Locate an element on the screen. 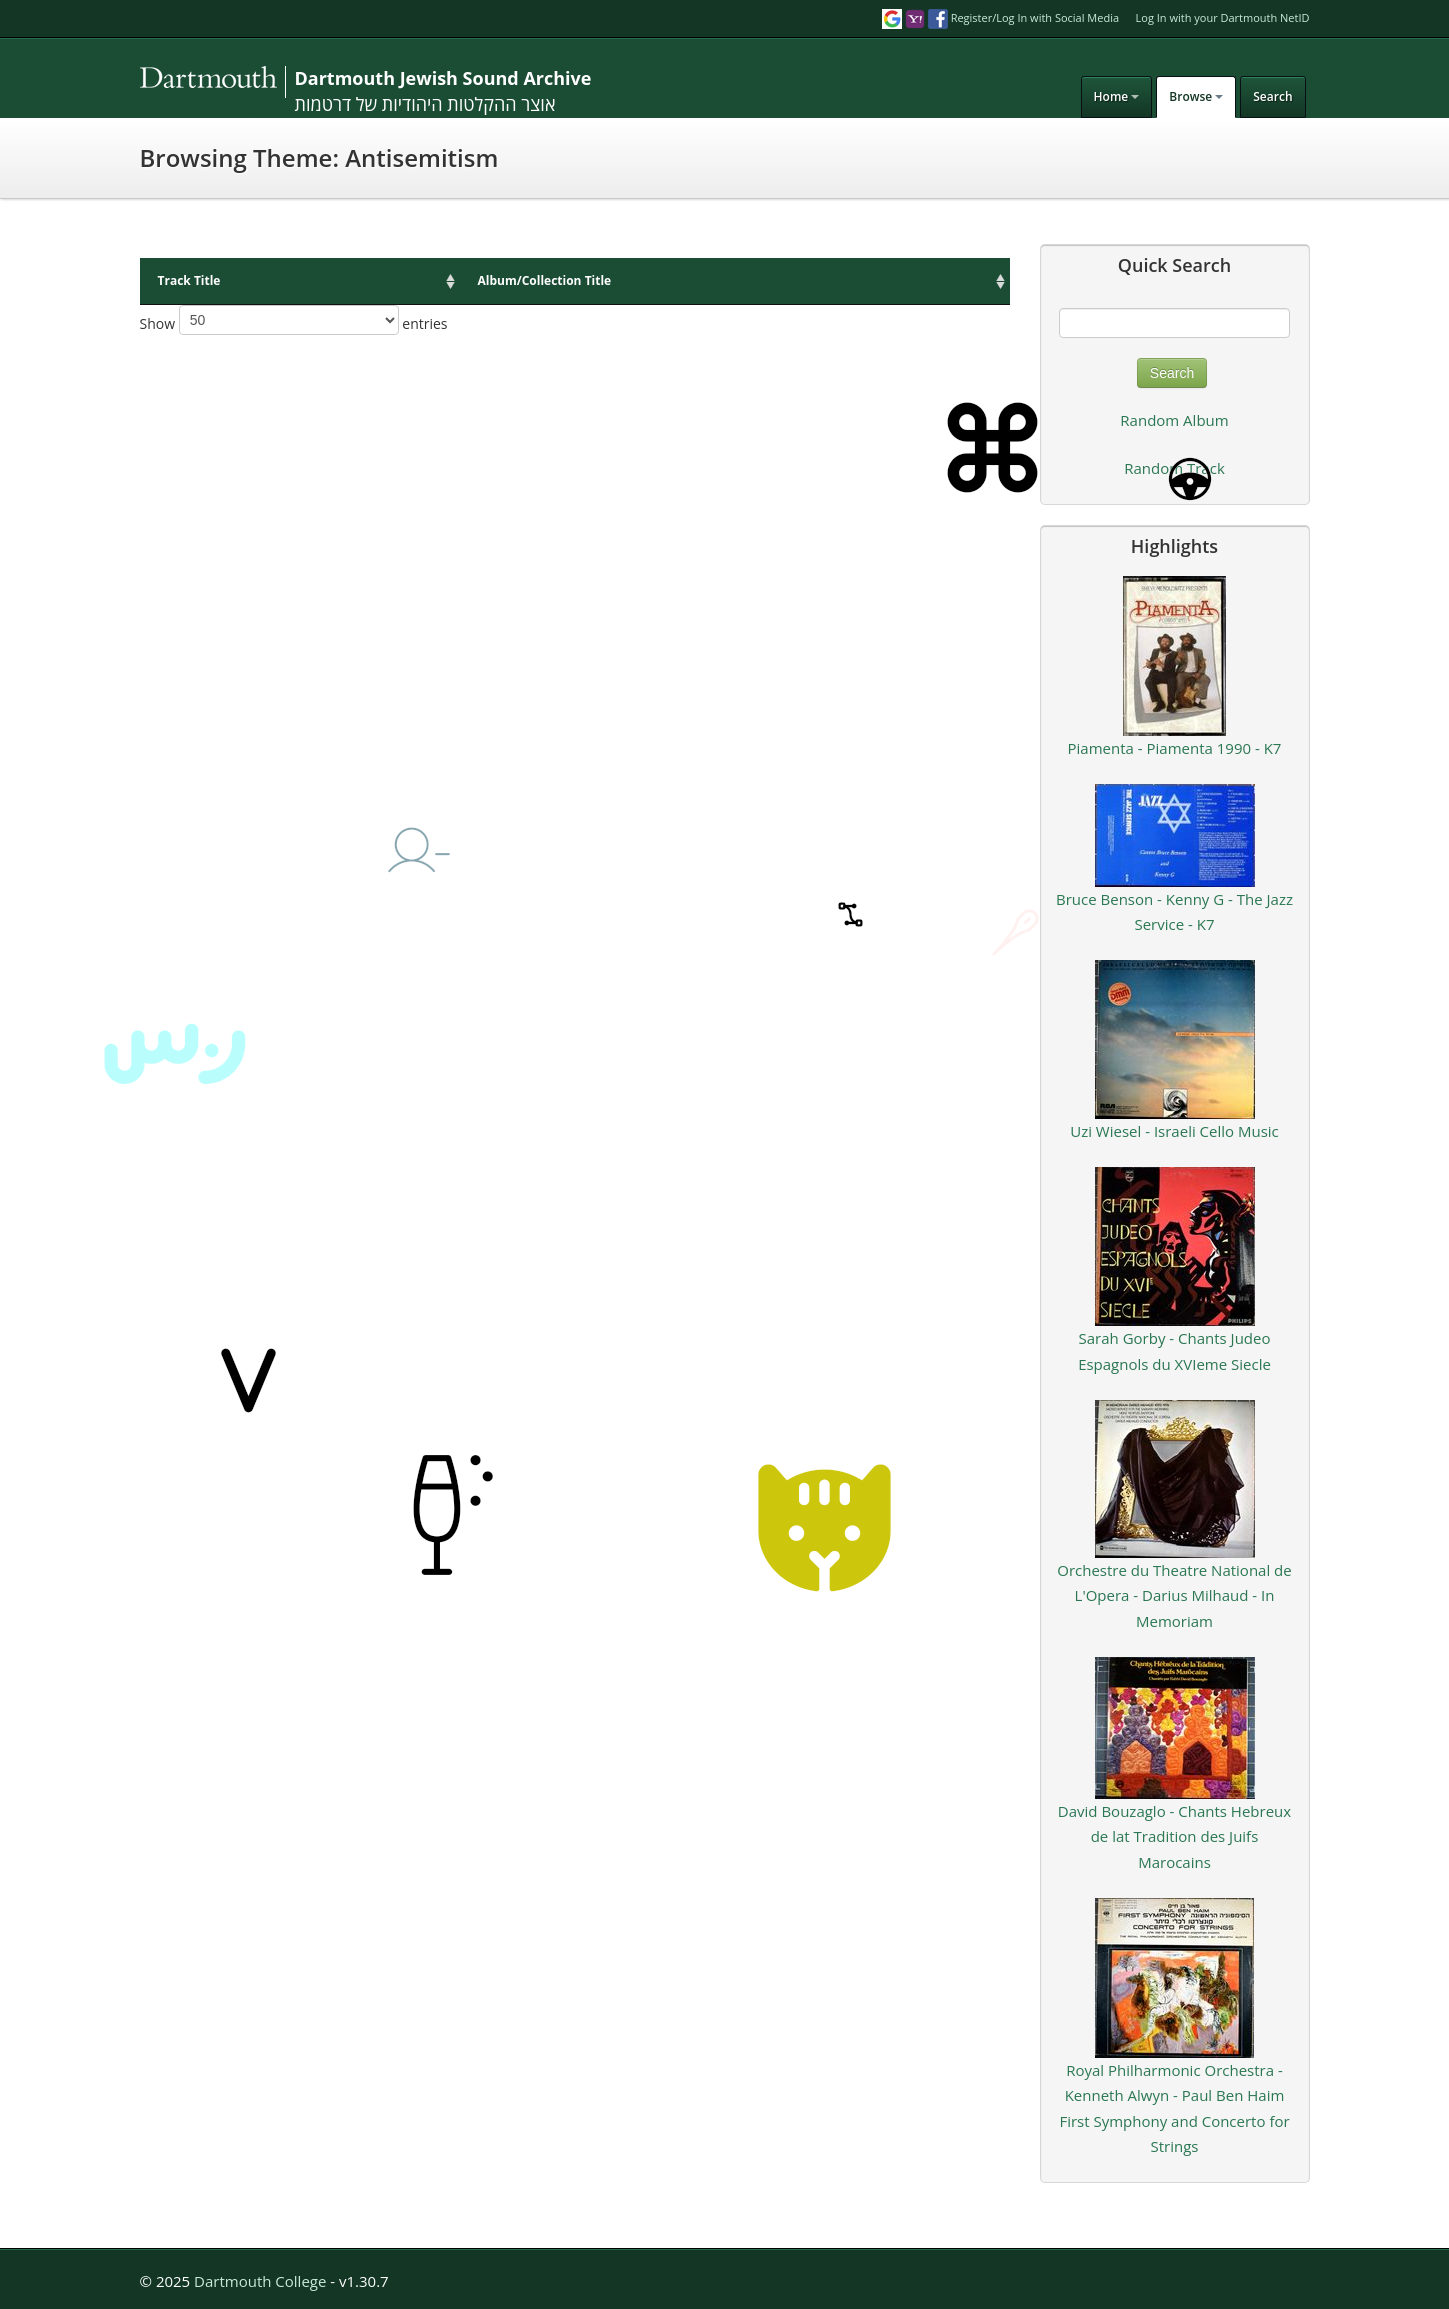  sewing or crafting tools is located at coordinates (1015, 932).